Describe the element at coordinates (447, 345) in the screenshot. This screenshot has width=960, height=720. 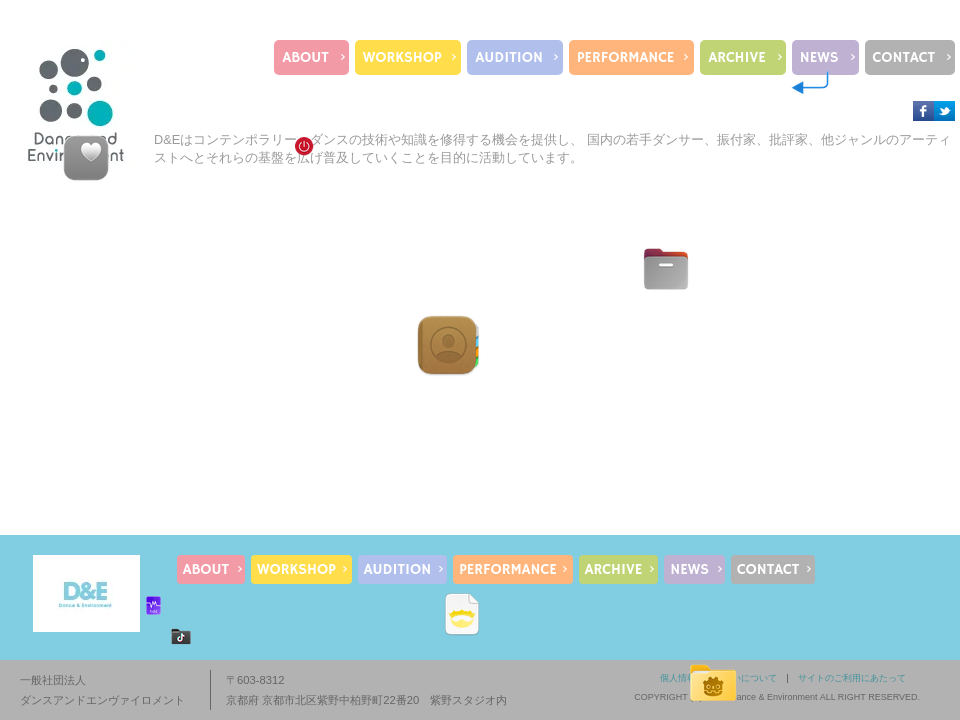
I see `access contacts or address book` at that location.